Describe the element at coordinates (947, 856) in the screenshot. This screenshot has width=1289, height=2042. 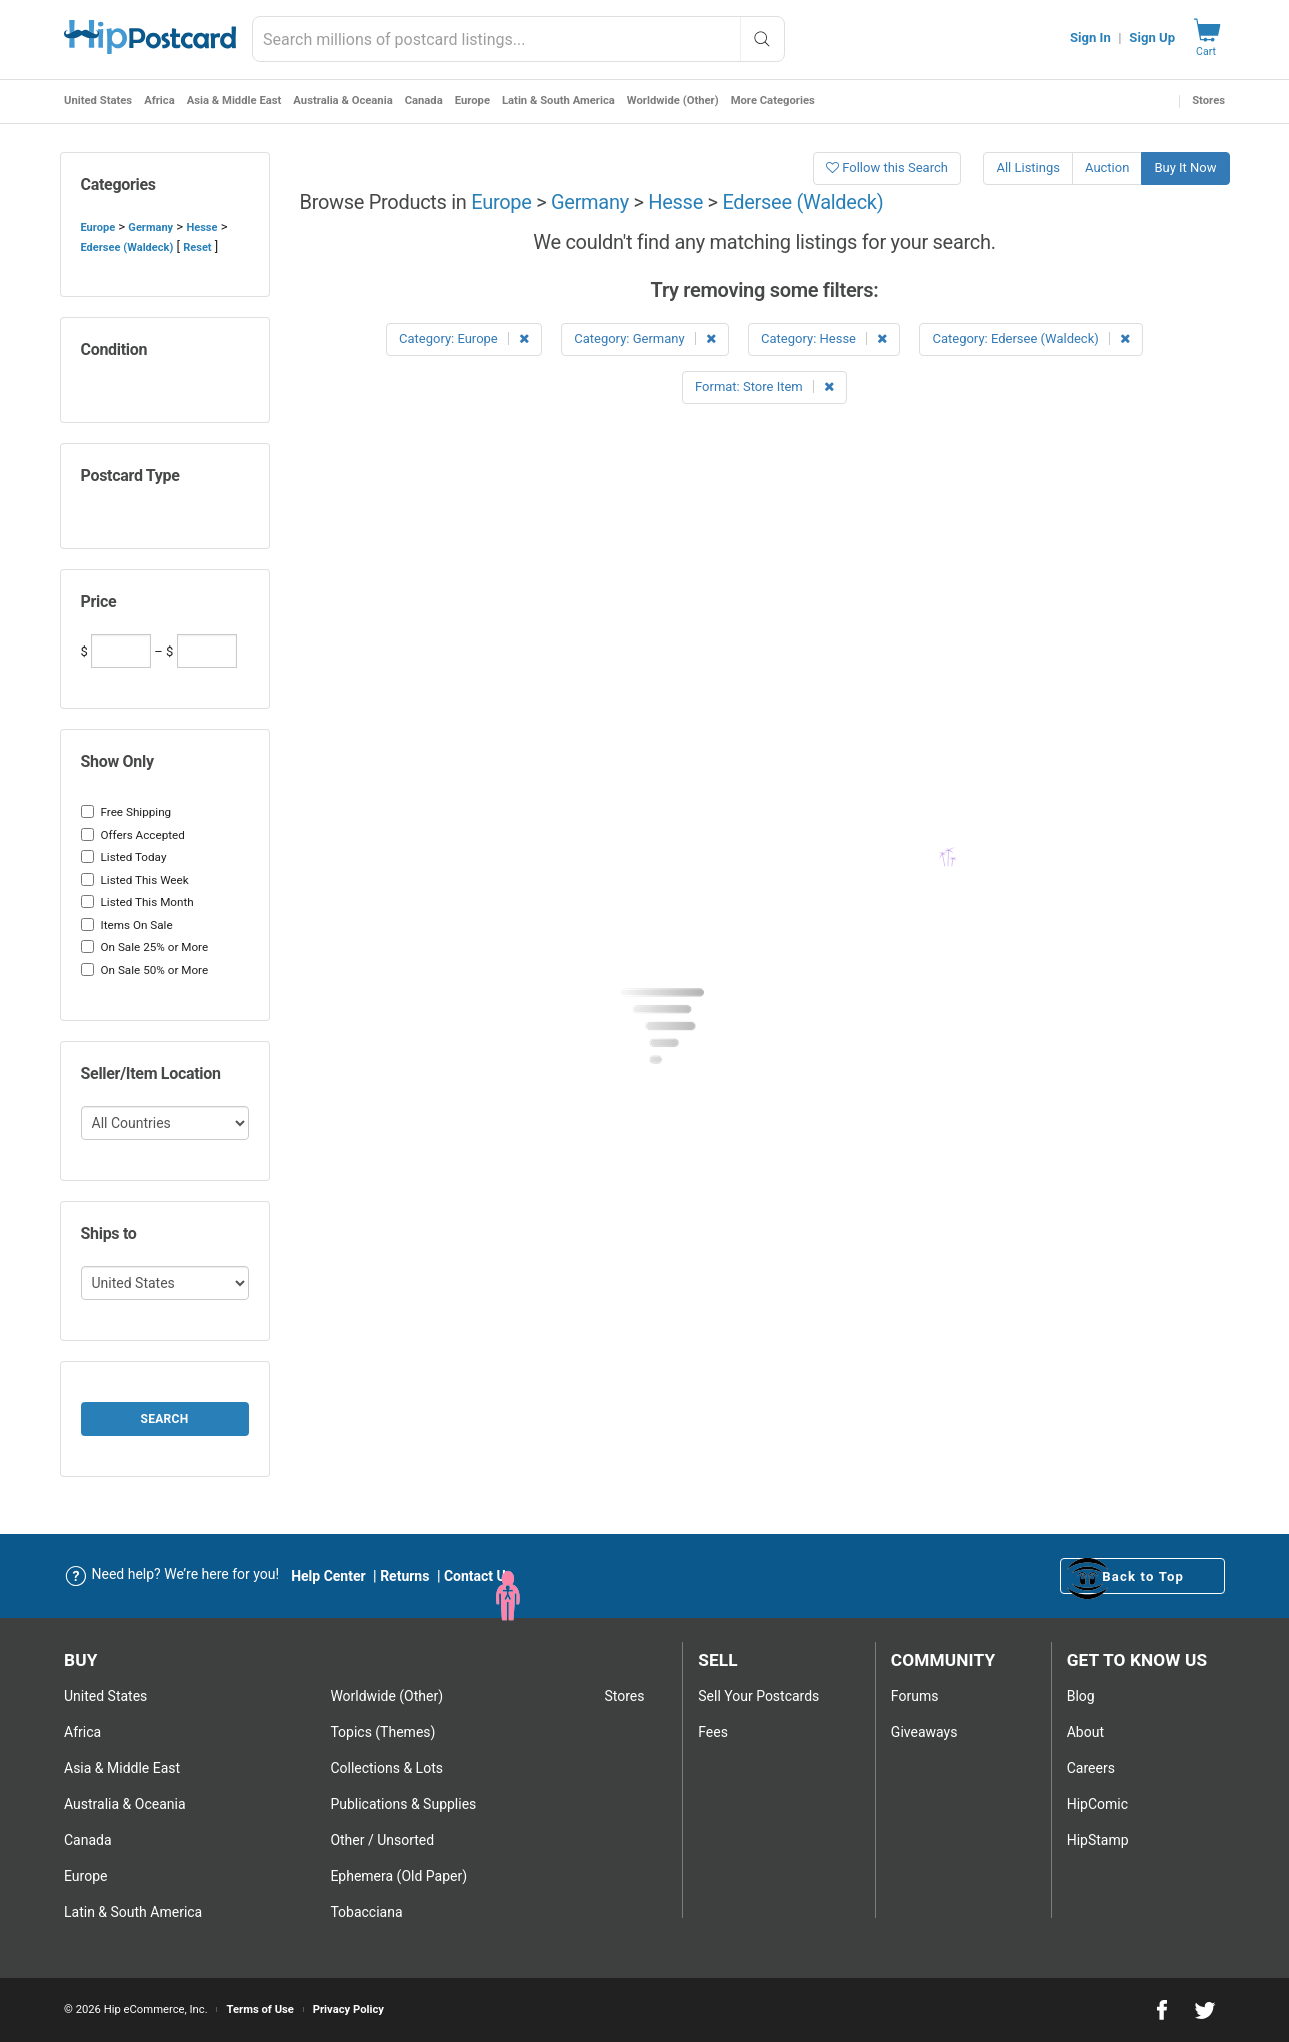
I see `view ancient or historical documents` at that location.